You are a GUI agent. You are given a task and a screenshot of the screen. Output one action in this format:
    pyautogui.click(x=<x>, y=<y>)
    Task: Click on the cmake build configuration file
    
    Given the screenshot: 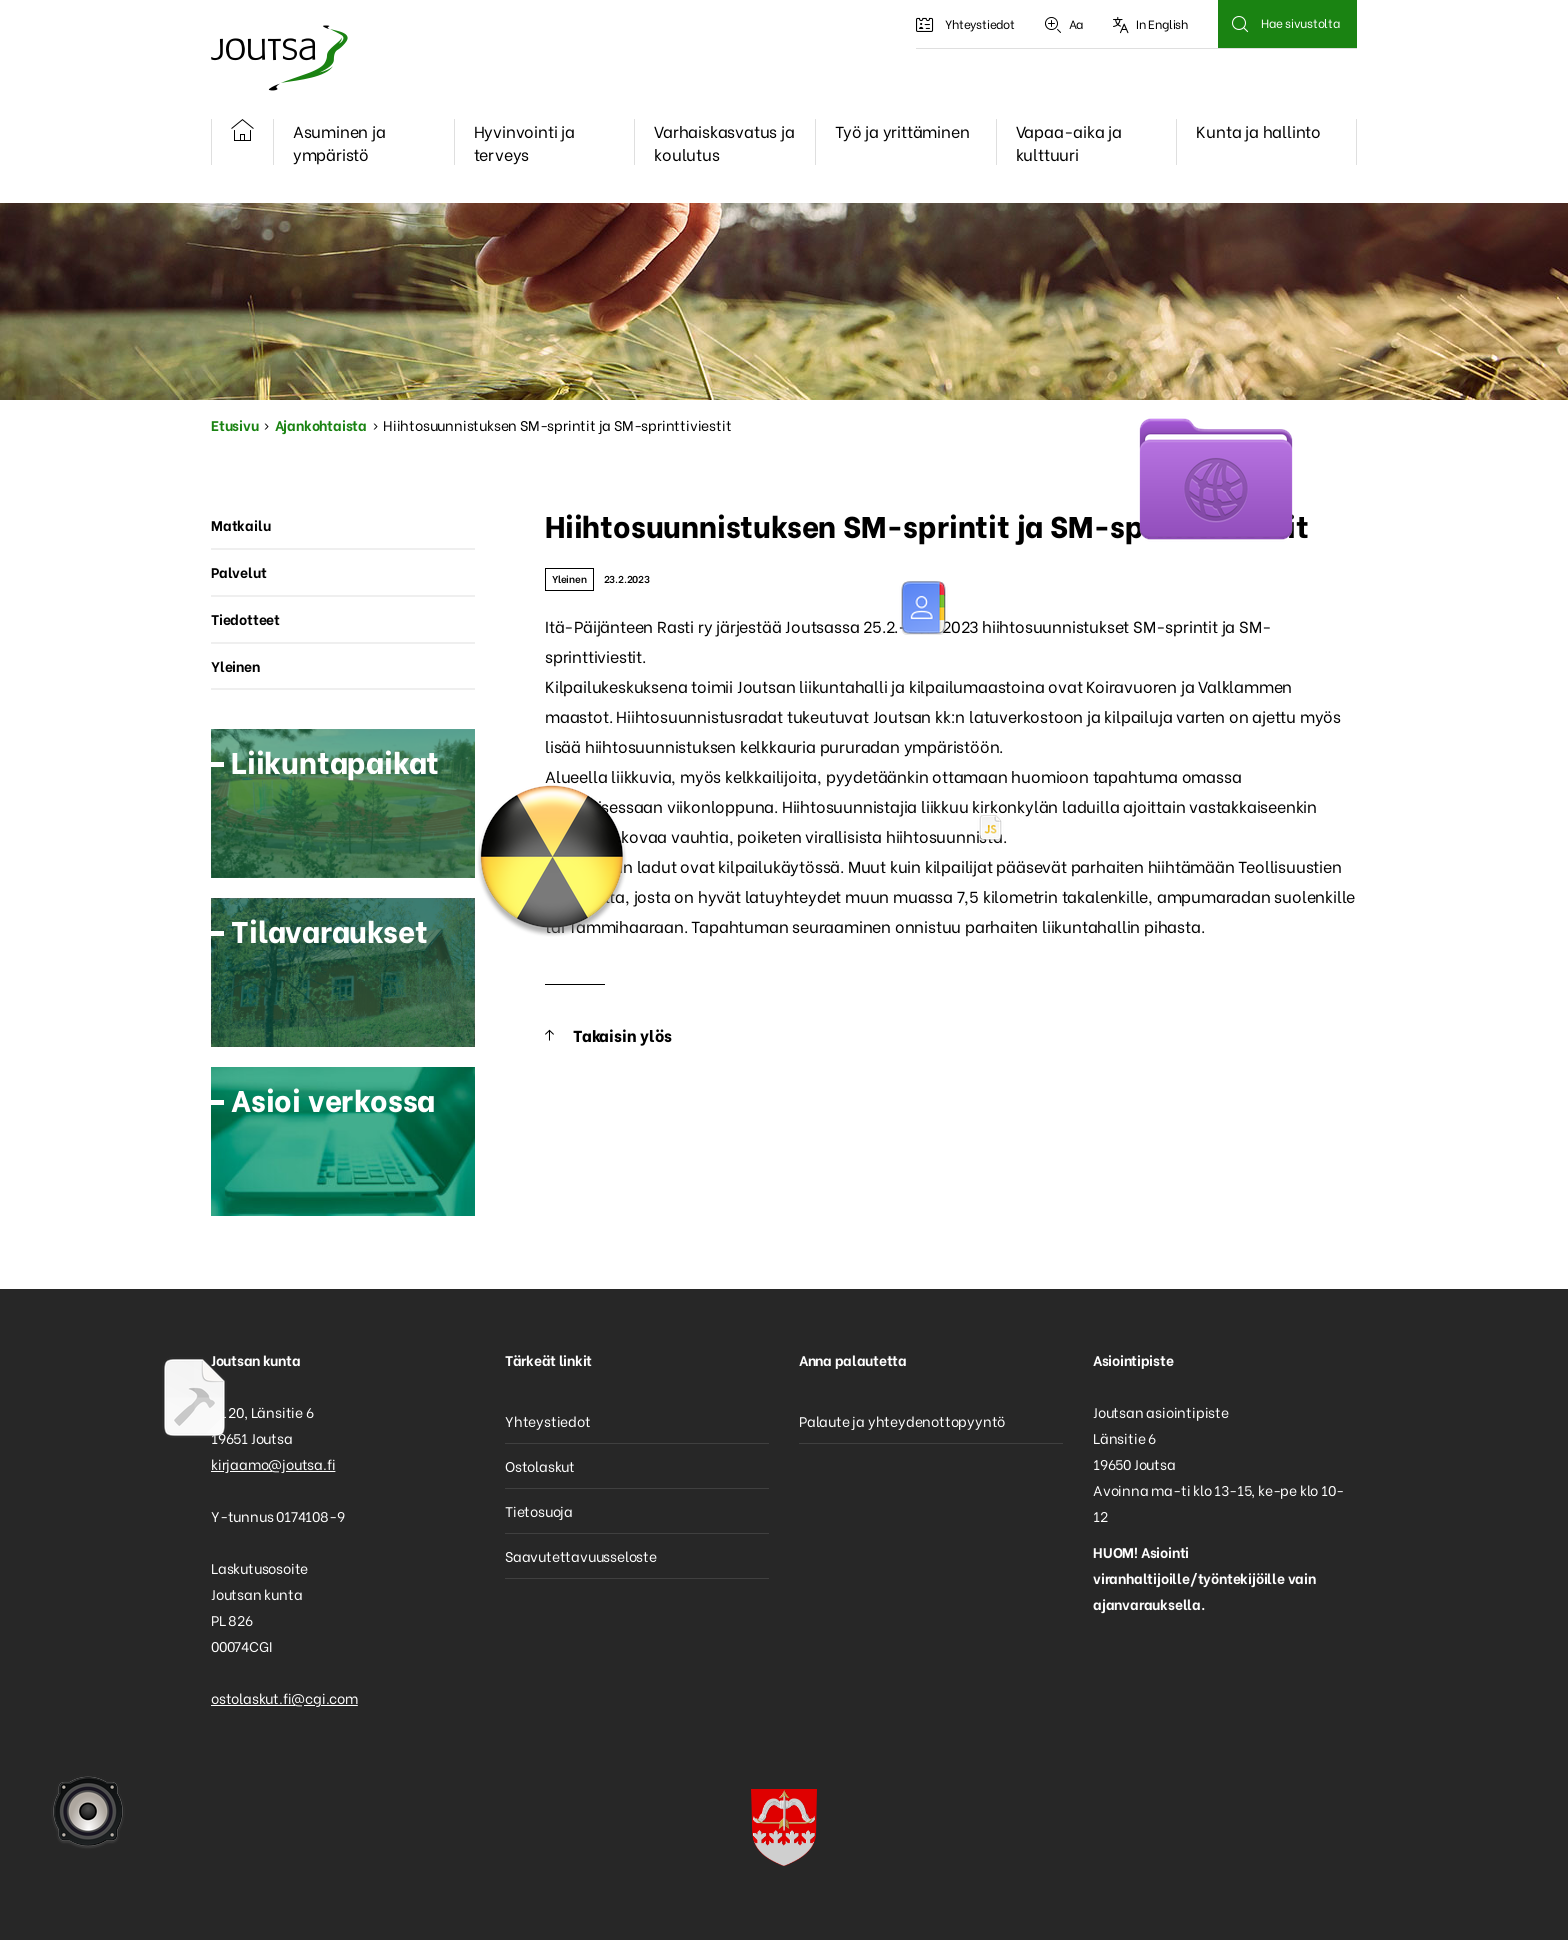 What is the action you would take?
    pyautogui.click(x=194, y=1397)
    